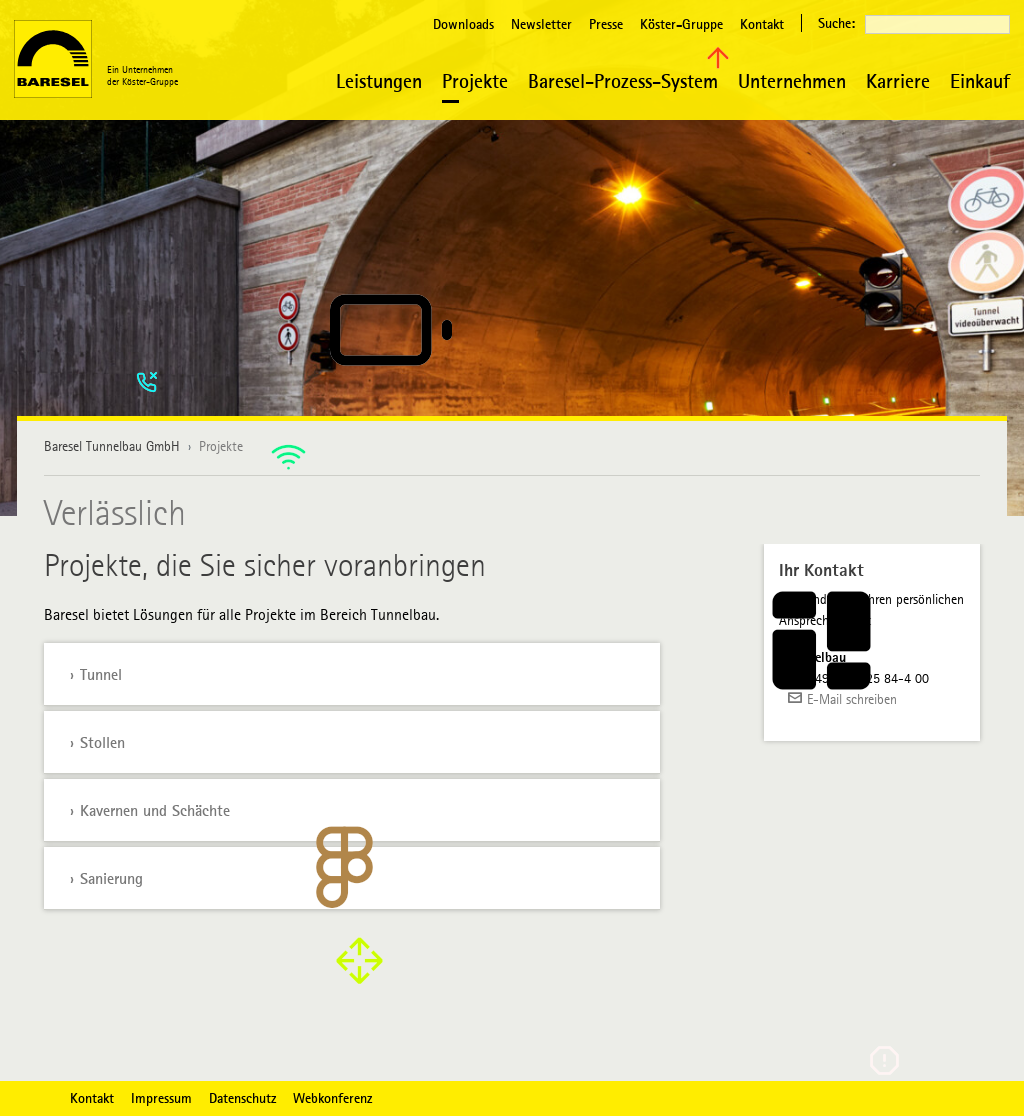 The width and height of the screenshot is (1024, 1116). I want to click on view wireless network connection status, so click(288, 456).